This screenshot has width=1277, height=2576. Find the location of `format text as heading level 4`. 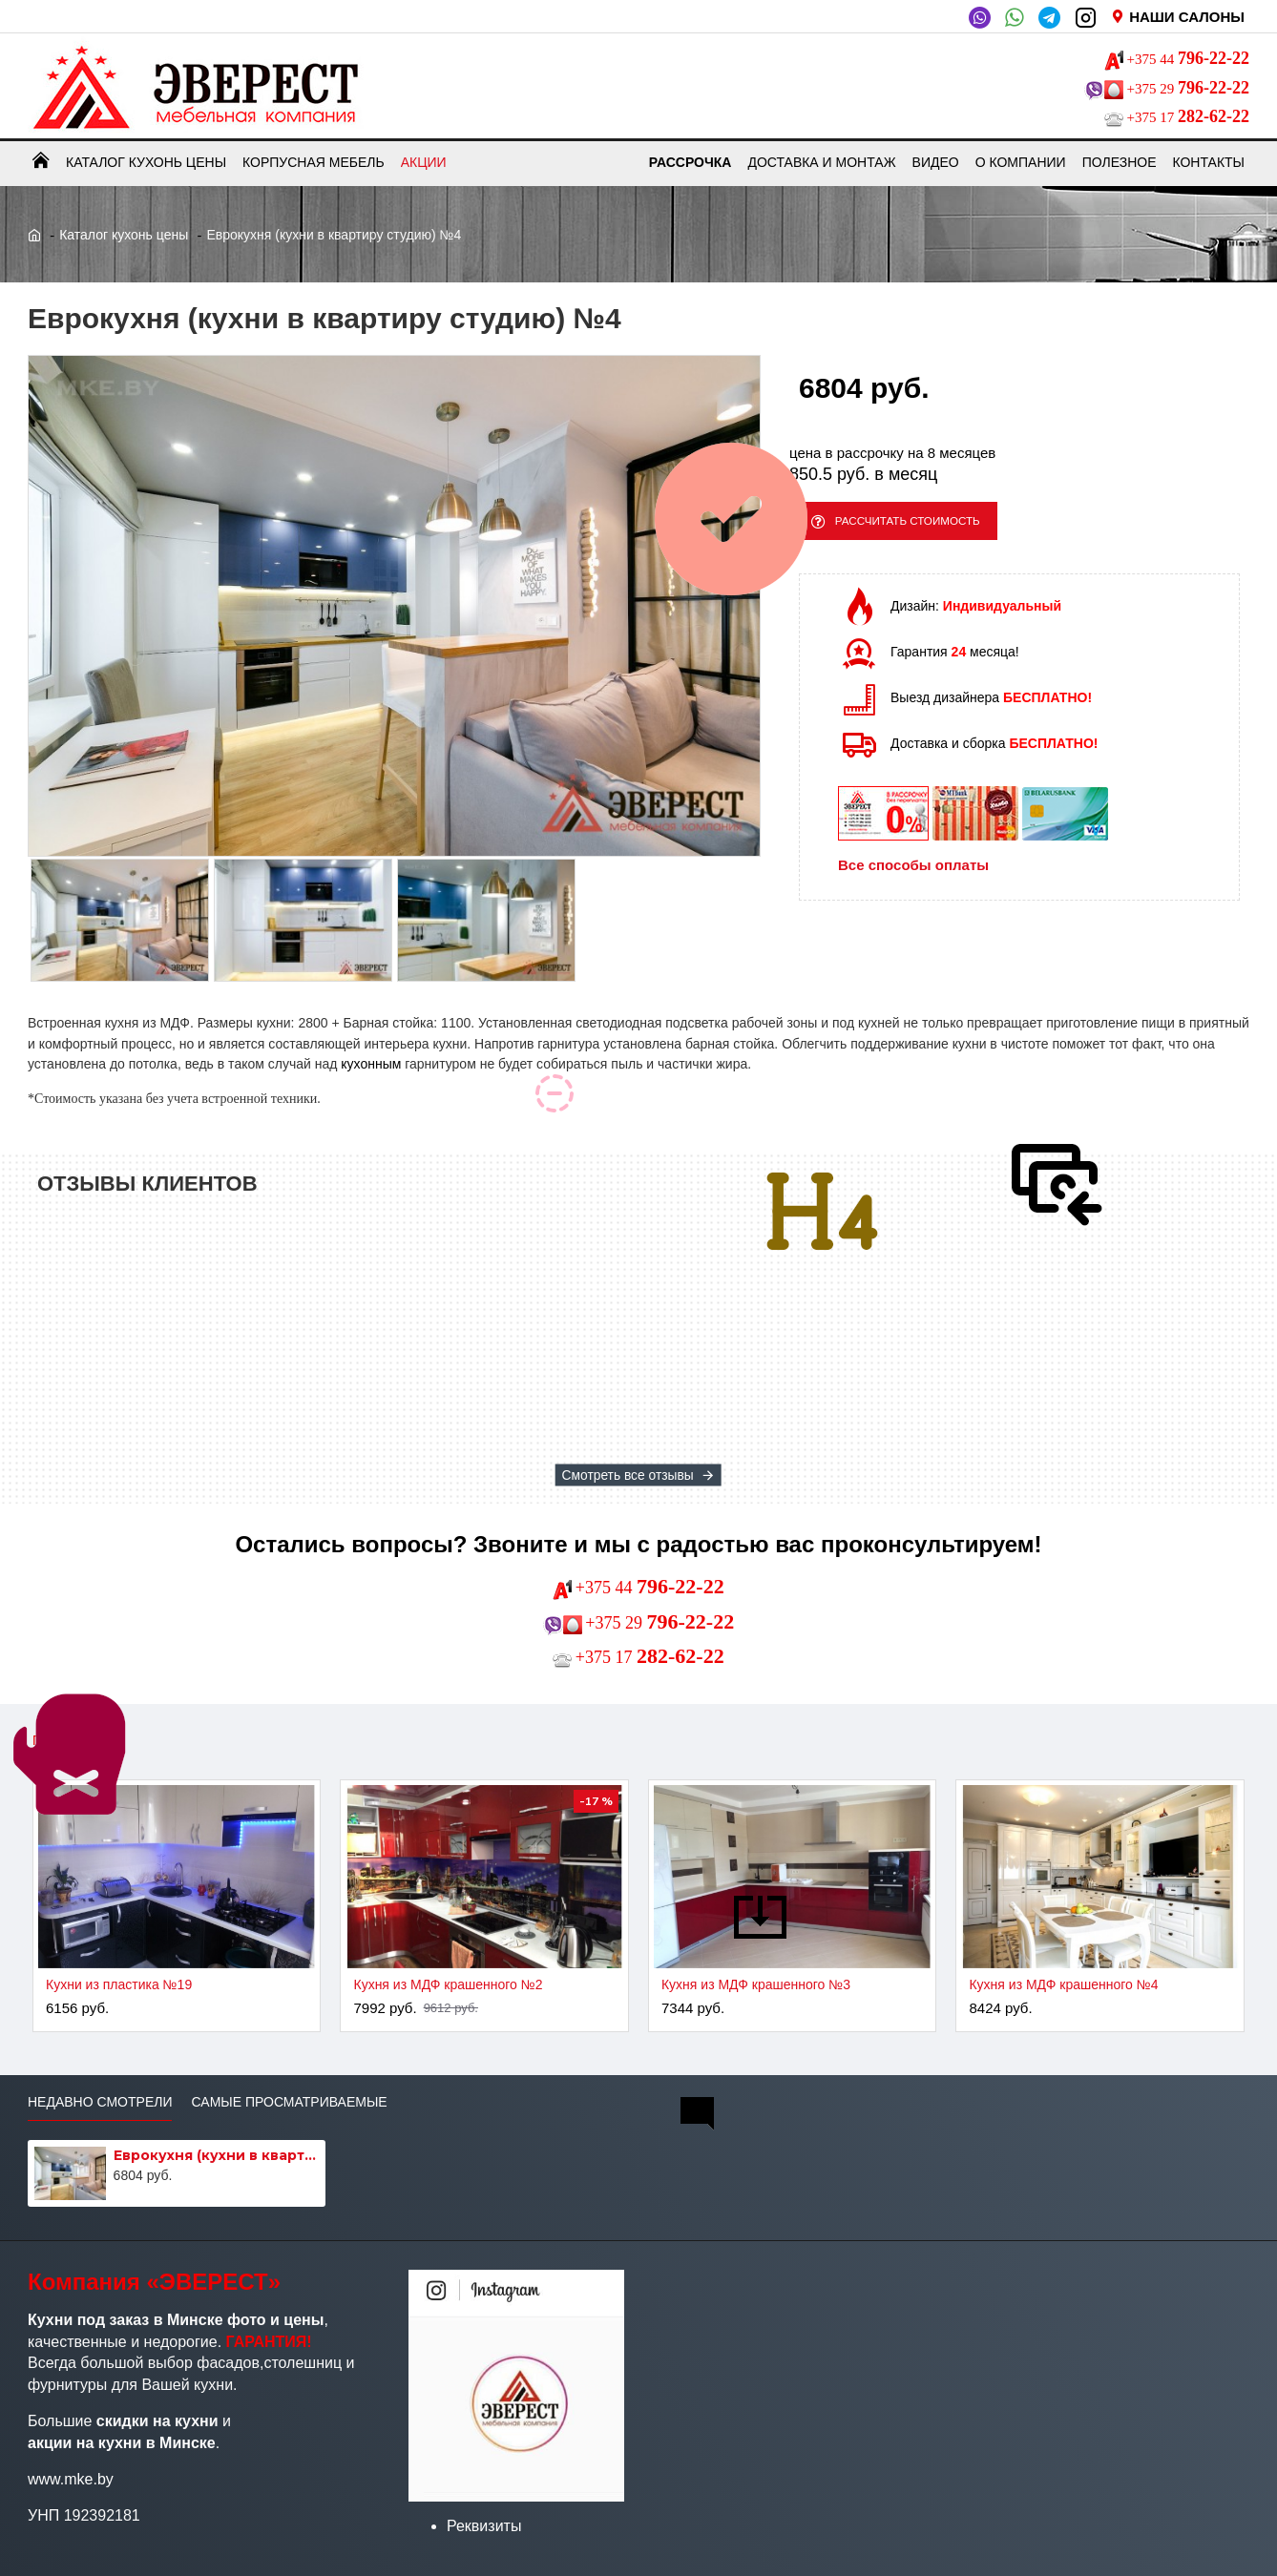

format text as heading level 4 is located at coordinates (822, 1211).